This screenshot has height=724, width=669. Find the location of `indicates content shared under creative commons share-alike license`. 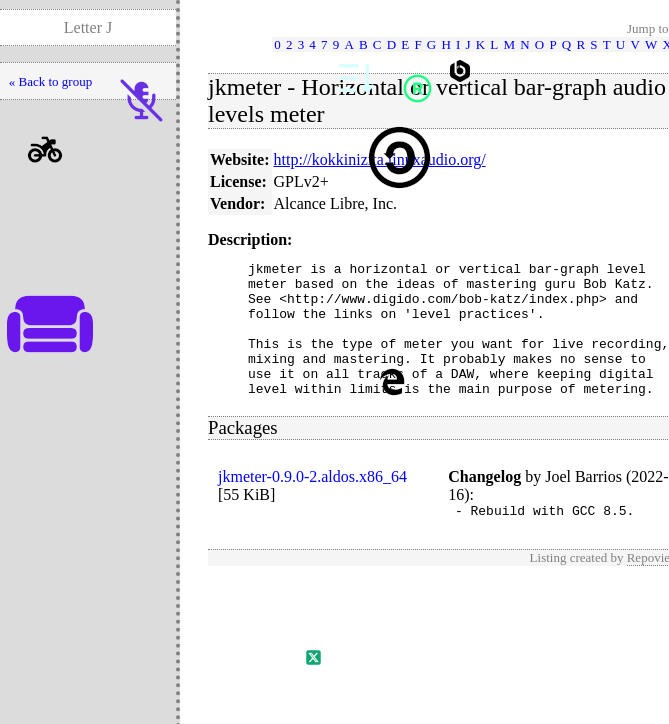

indicates content shared under creative commons share-alike license is located at coordinates (399, 157).